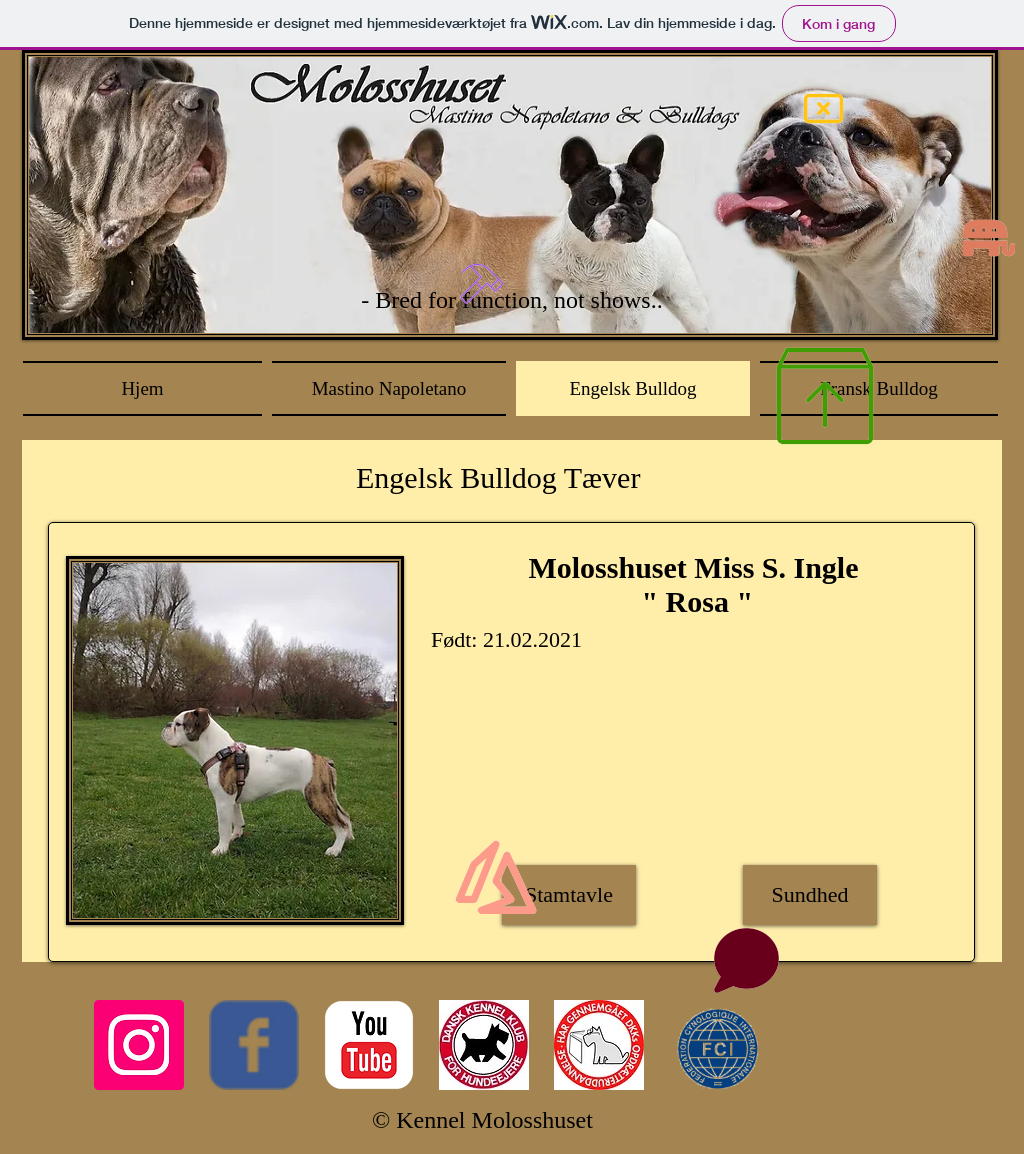 This screenshot has height=1154, width=1024. Describe the element at coordinates (825, 396) in the screenshot. I see `upload files to storage` at that location.